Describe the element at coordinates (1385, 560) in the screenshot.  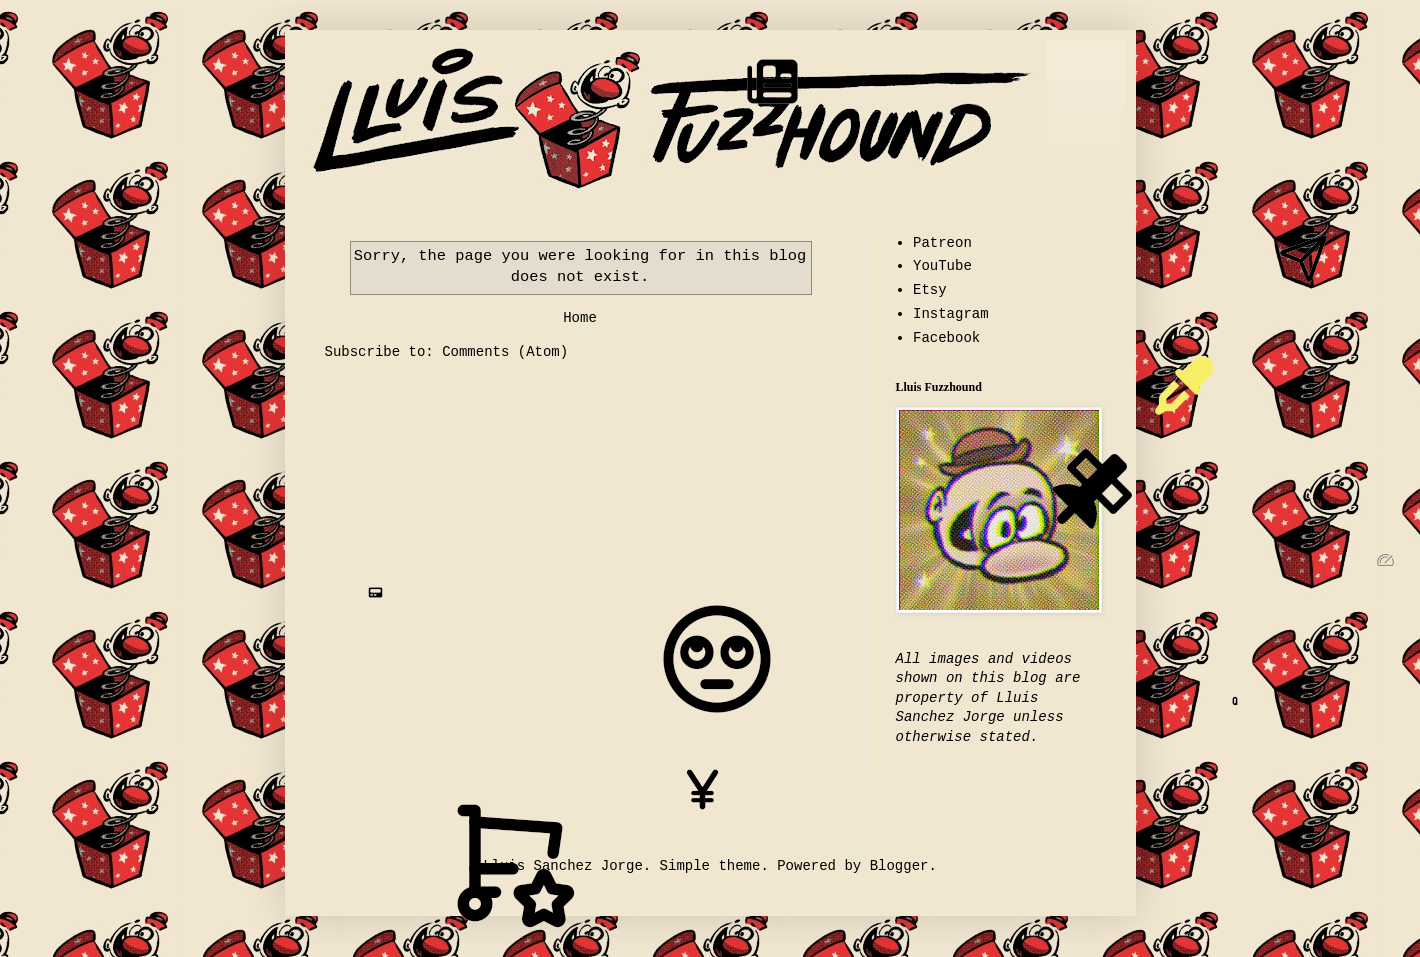
I see `view performance or speed metrics` at that location.